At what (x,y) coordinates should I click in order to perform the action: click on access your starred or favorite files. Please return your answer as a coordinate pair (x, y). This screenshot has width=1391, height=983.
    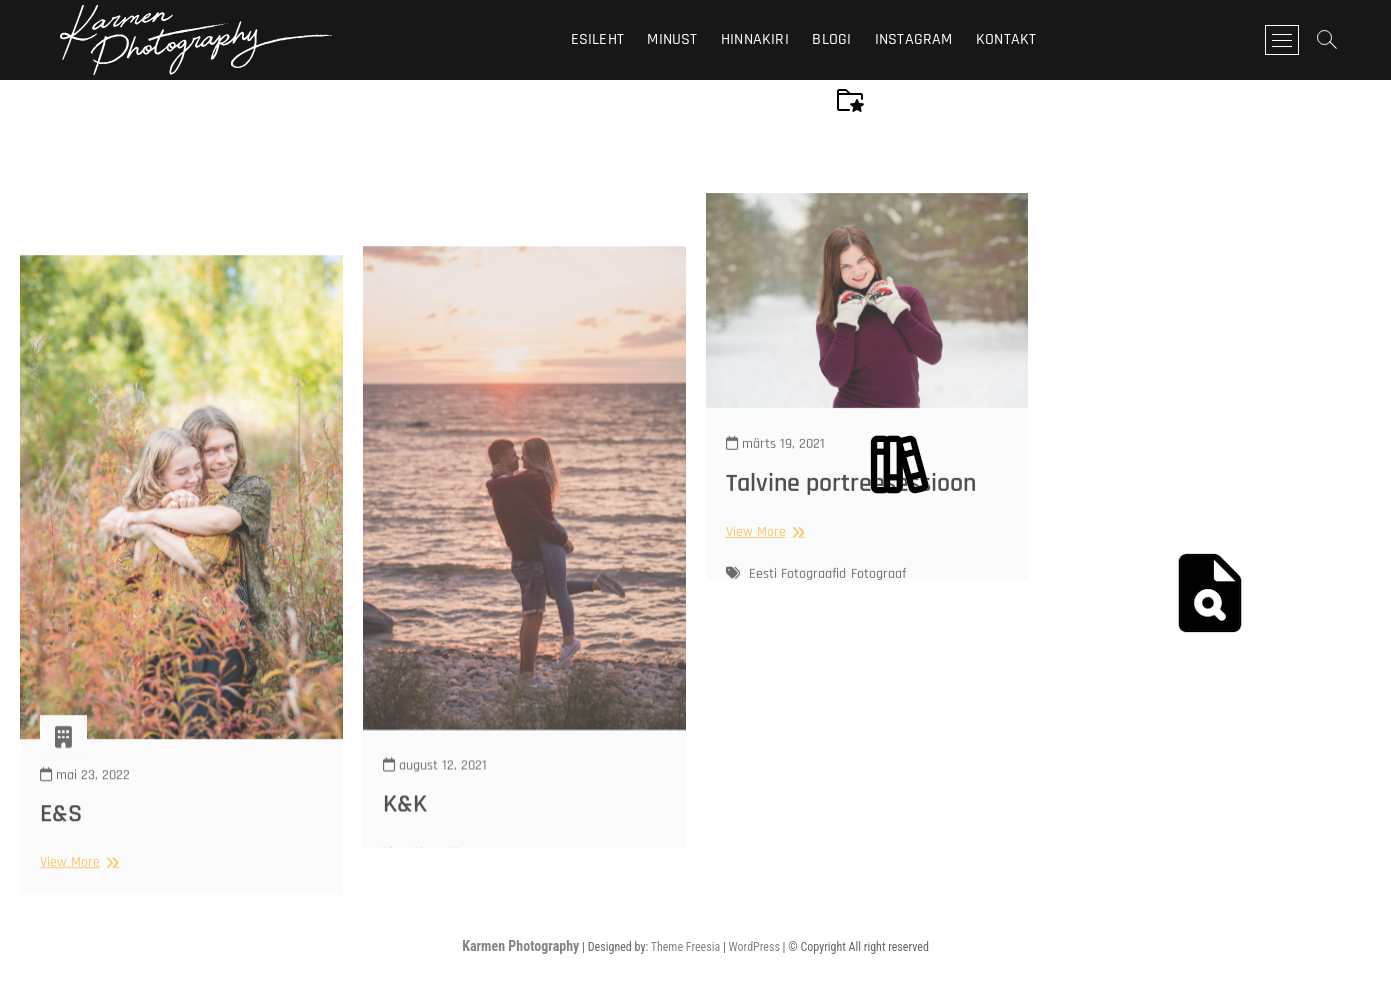
    Looking at the image, I should click on (850, 100).